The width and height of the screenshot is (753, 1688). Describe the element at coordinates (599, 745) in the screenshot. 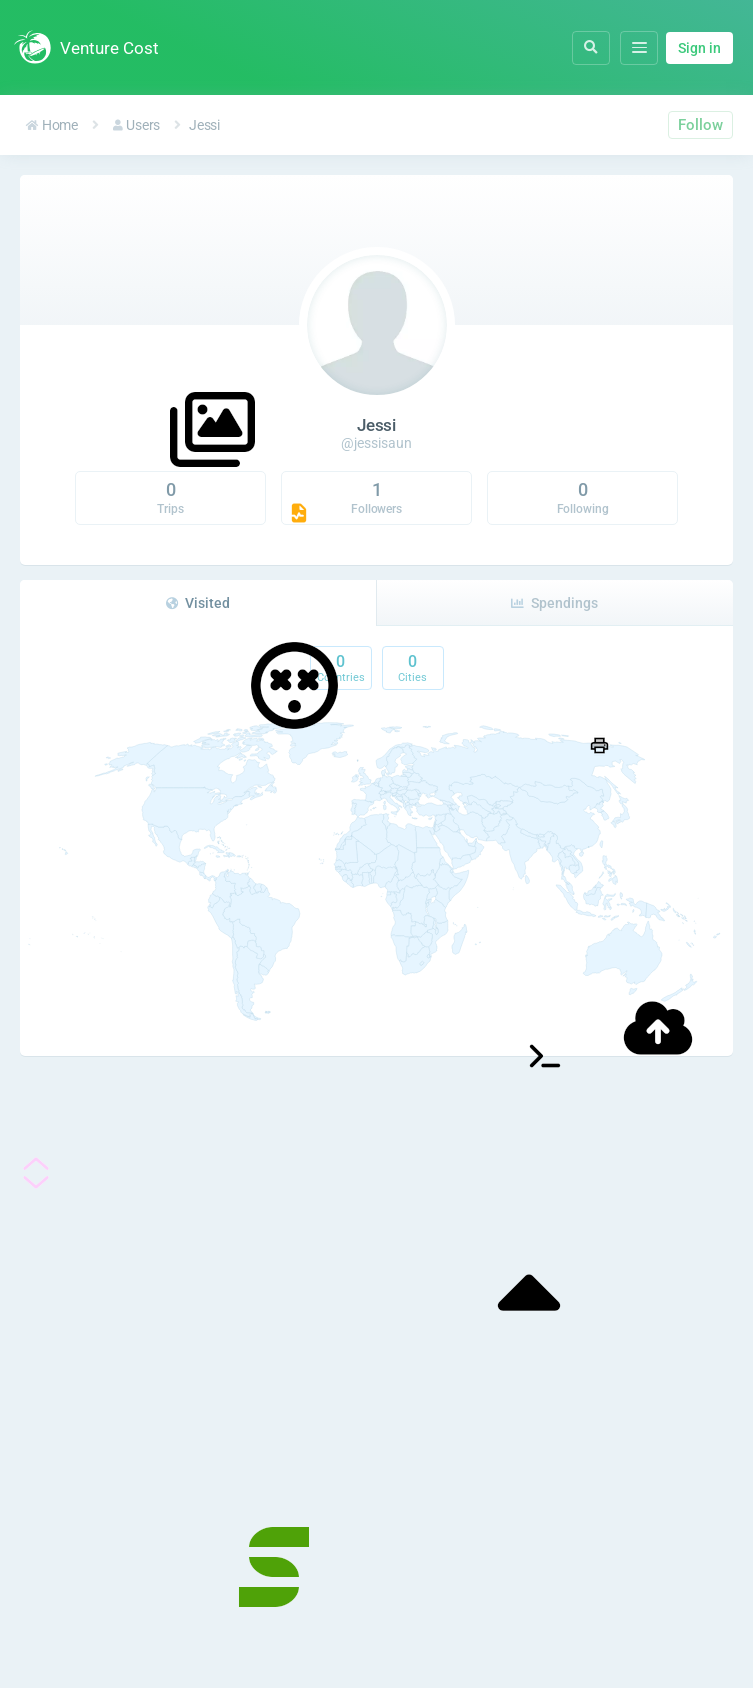

I see `print the current document or page` at that location.